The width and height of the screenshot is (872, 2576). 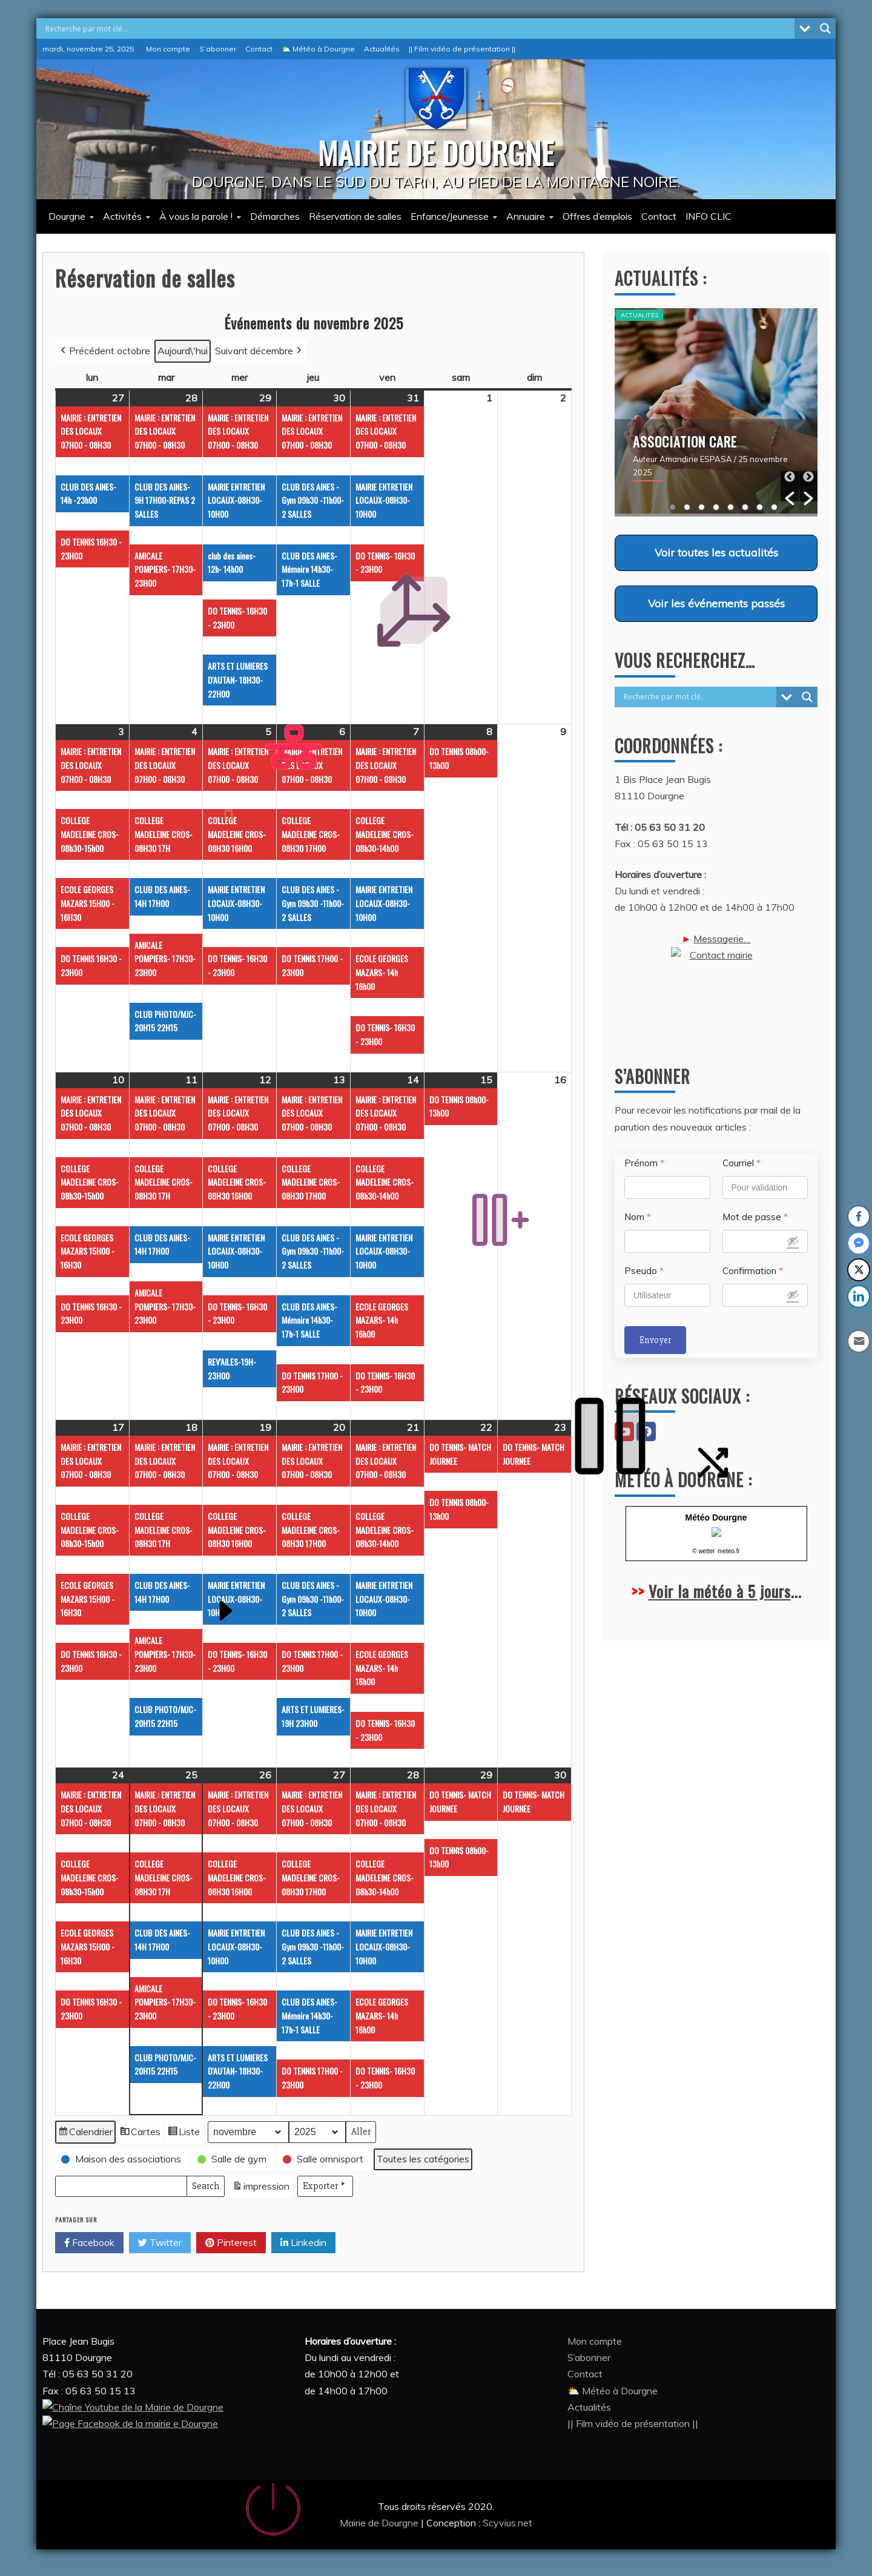 What do you see at coordinates (713, 1462) in the screenshot?
I see `shuffle or randomize content order` at bounding box center [713, 1462].